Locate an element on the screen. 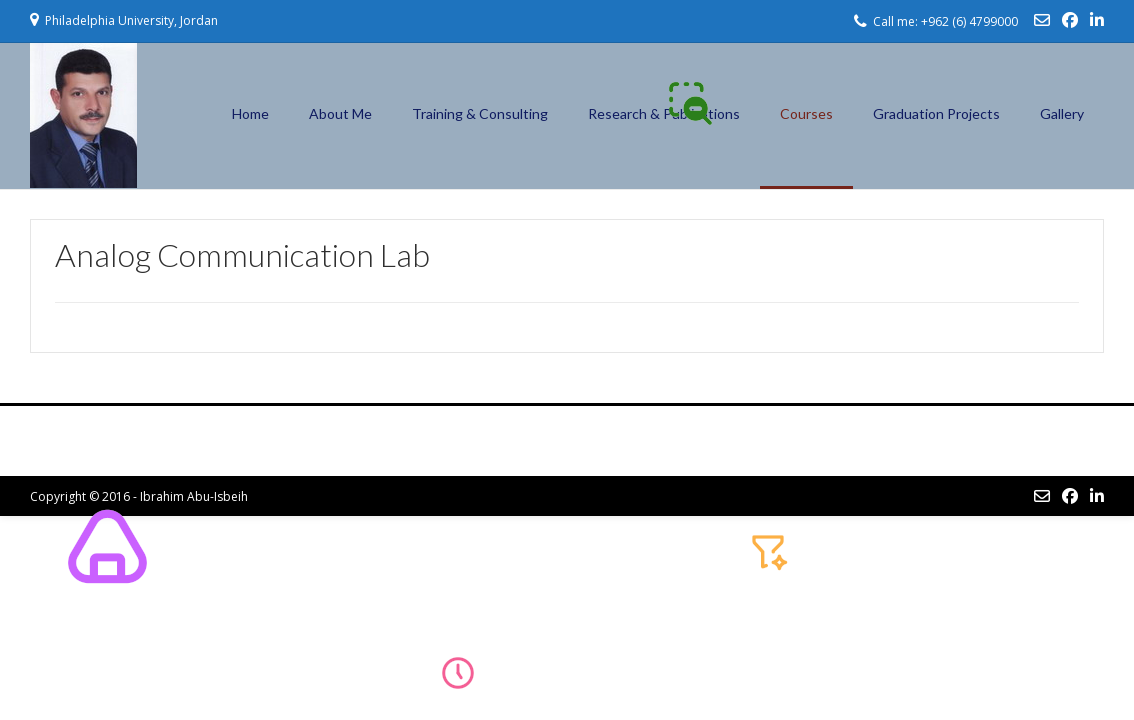 This screenshot has width=1134, height=720. apply smart or AI-powered filters is located at coordinates (768, 551).